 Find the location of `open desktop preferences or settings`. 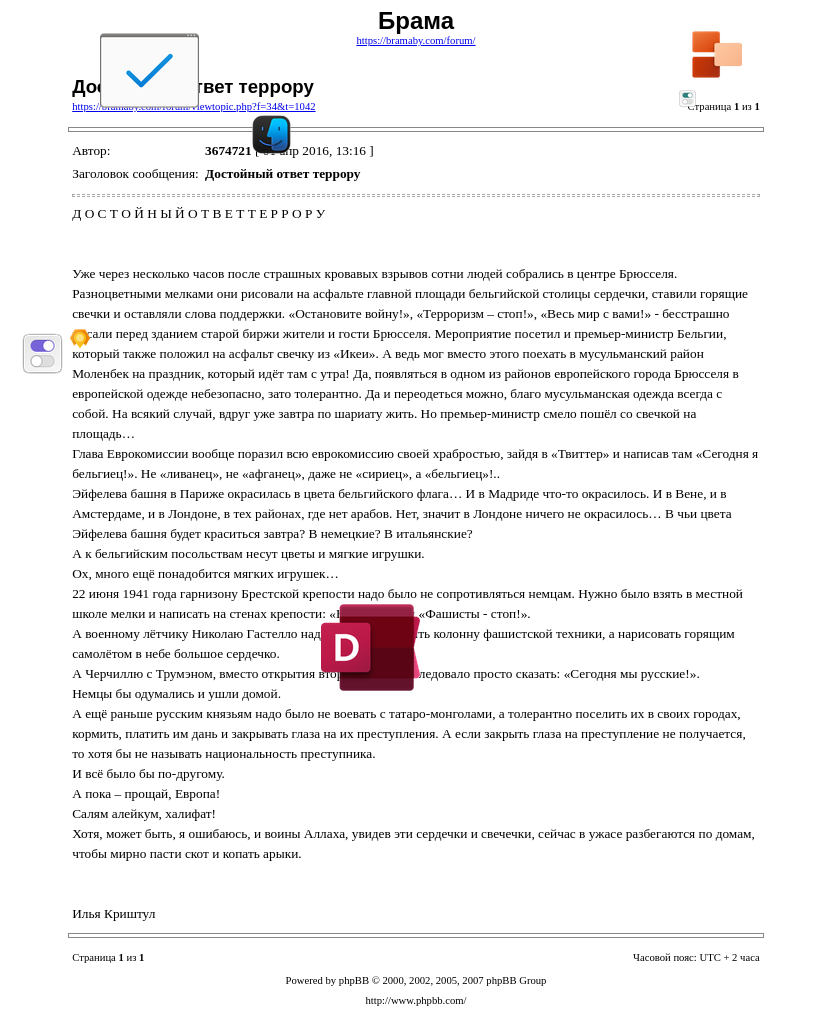

open desktop preferences or settings is located at coordinates (42, 353).